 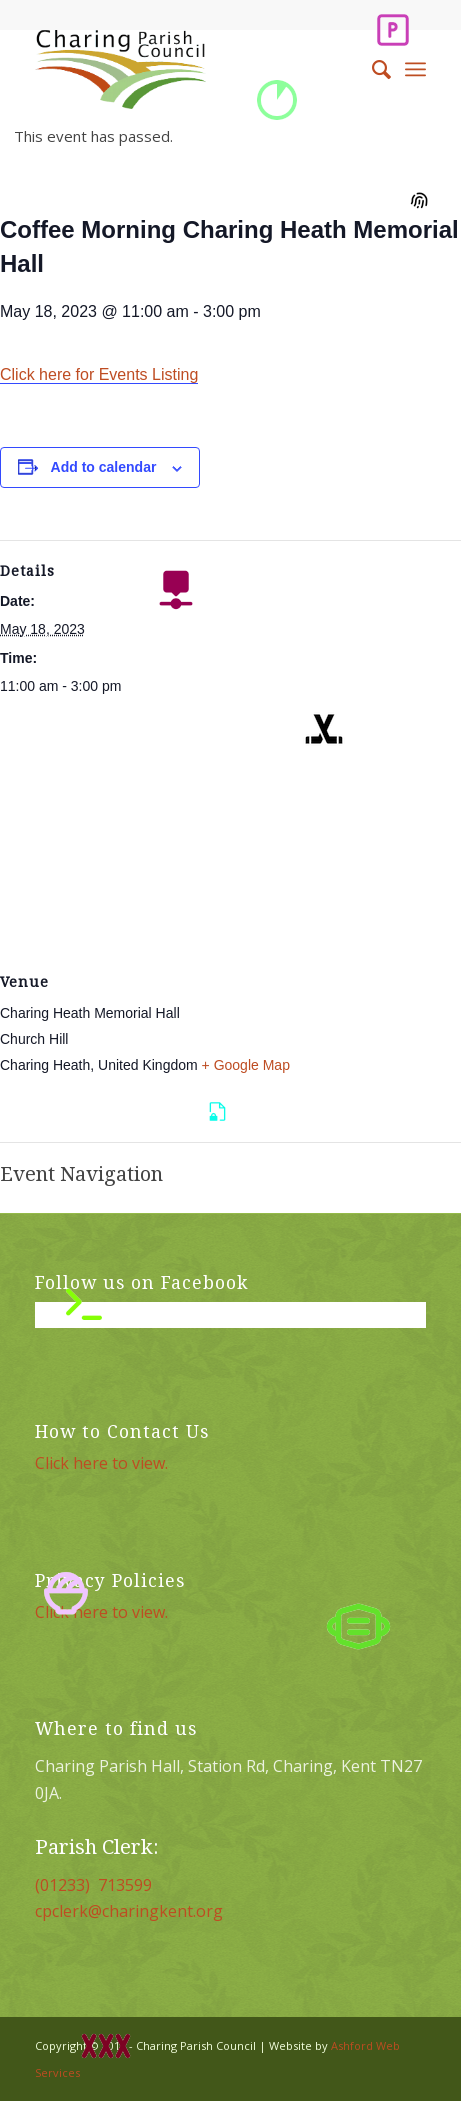 I want to click on parking location or services, so click(x=393, y=30).